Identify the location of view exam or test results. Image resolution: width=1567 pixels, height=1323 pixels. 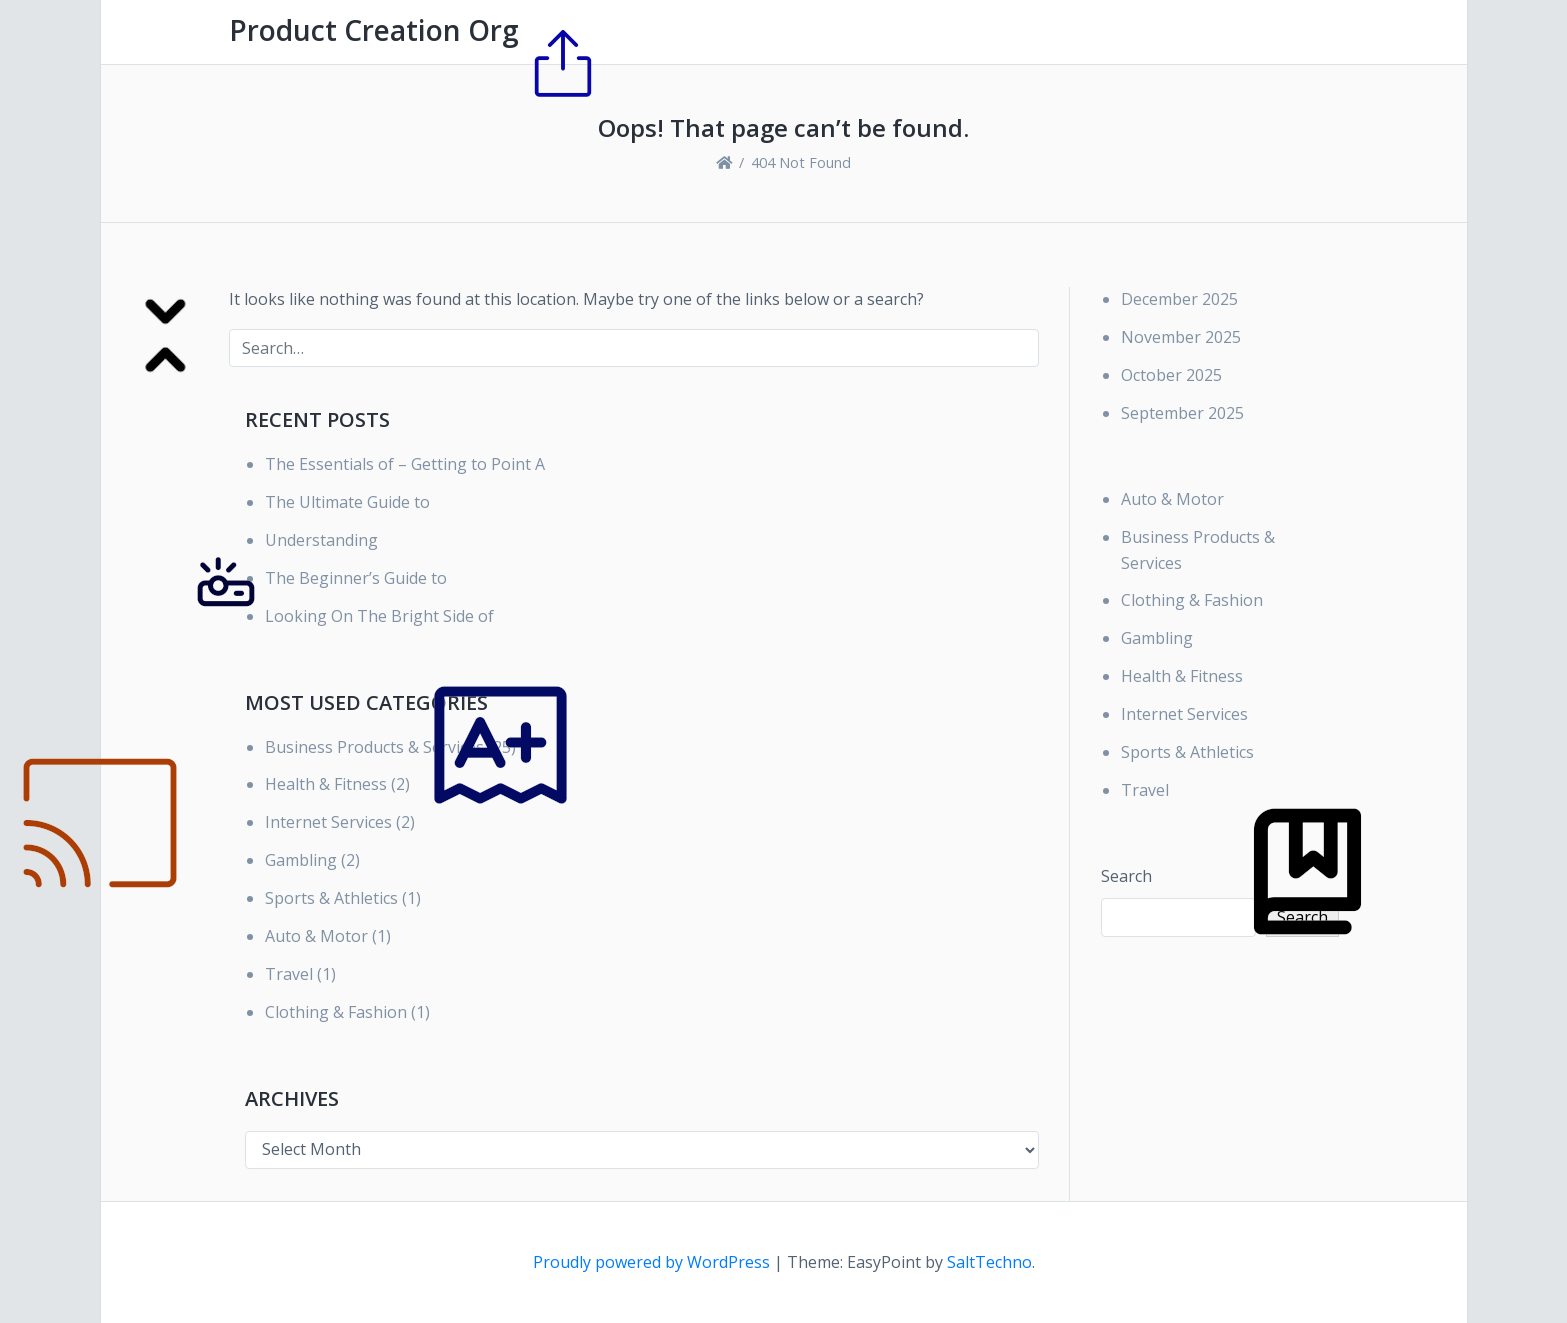
(500, 742).